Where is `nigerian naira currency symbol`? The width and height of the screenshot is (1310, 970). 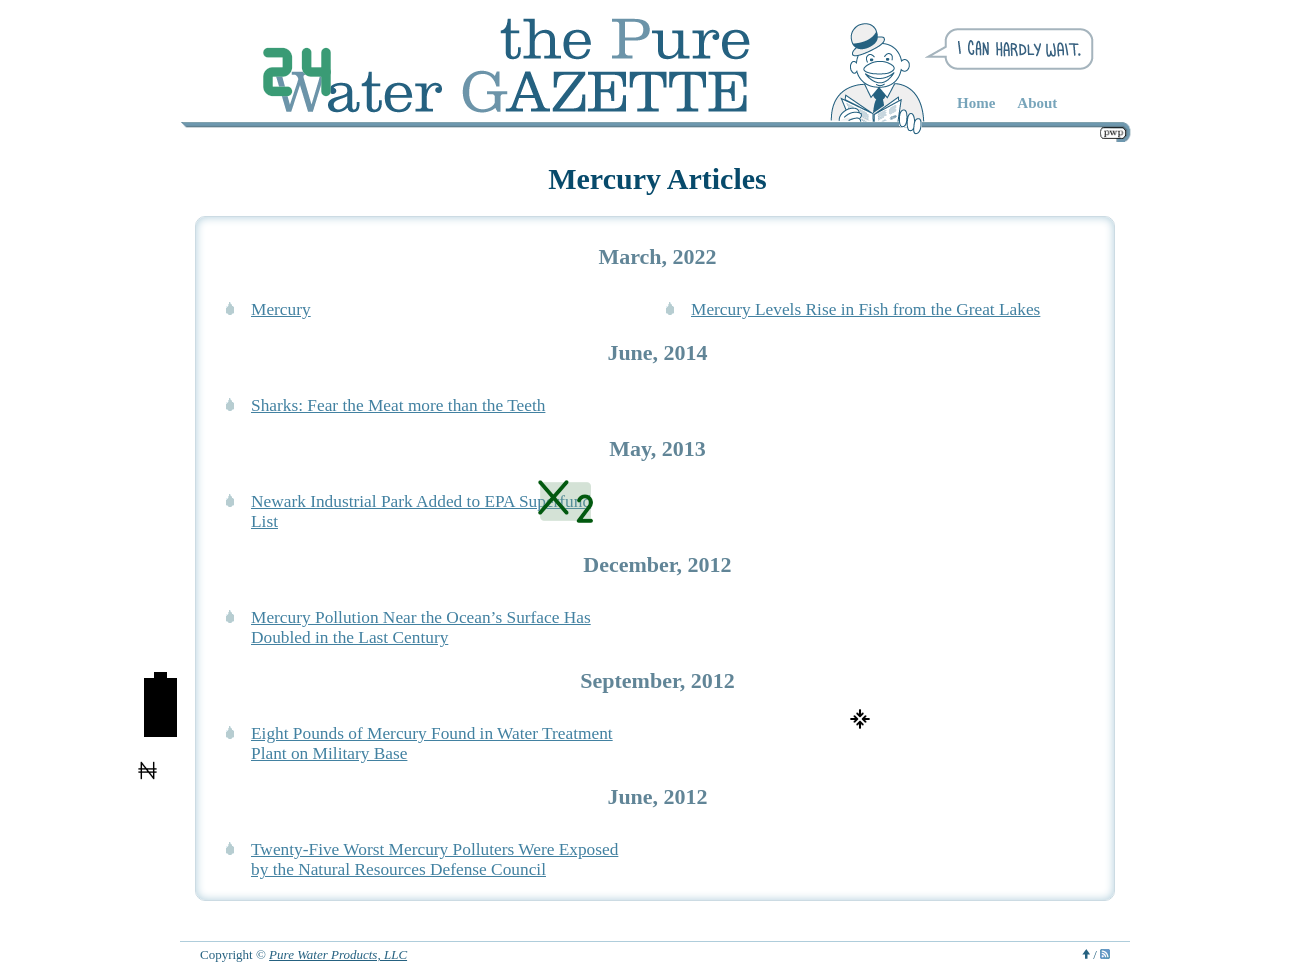 nigerian naira currency symbol is located at coordinates (147, 770).